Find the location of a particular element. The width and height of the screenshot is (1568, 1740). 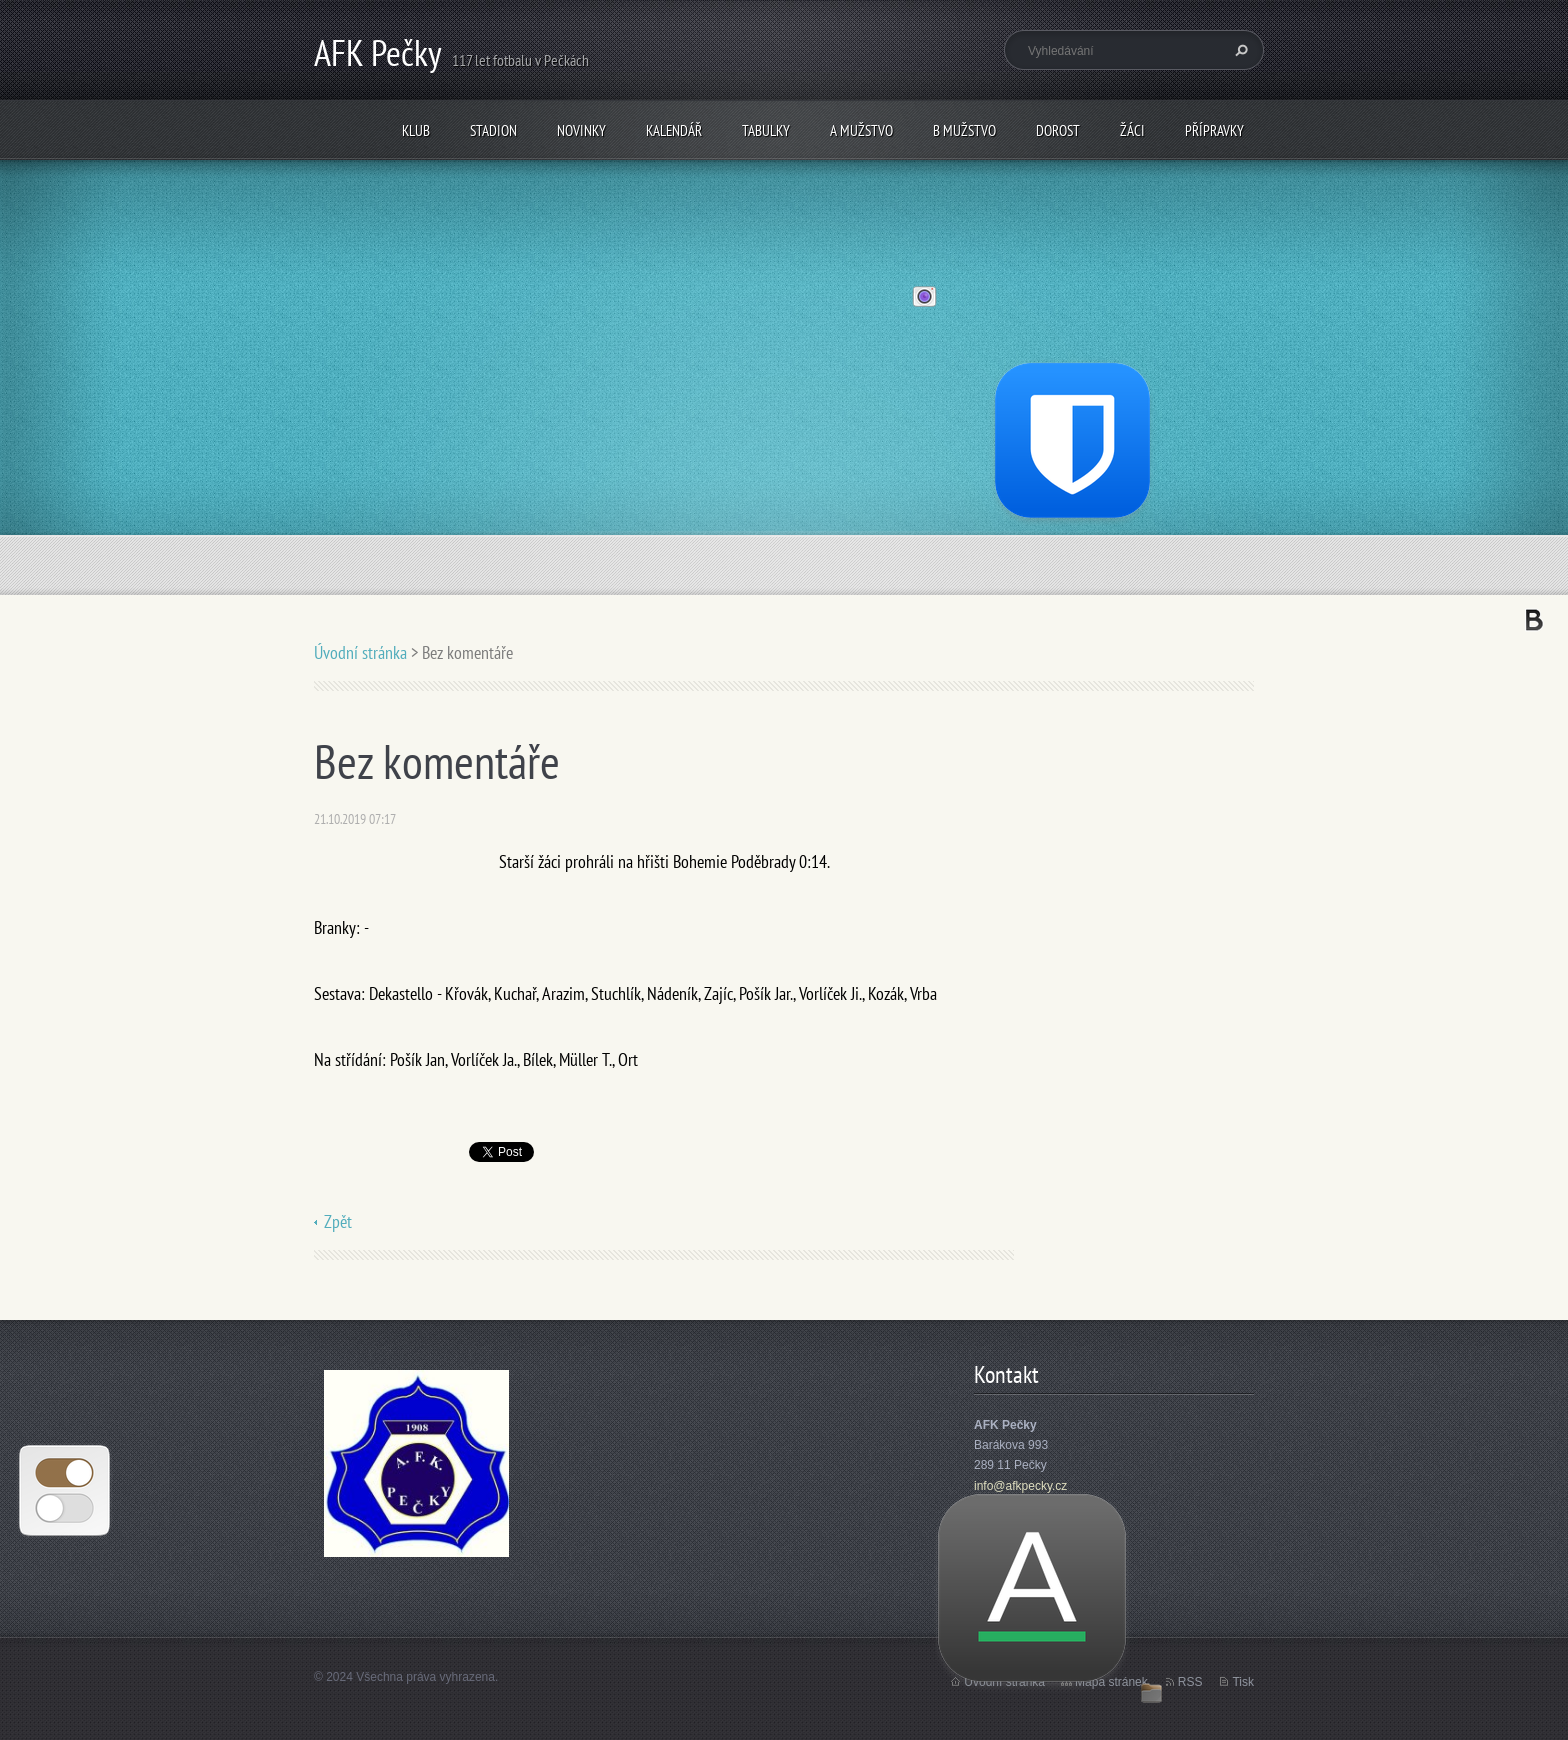

open the camera app is located at coordinates (924, 296).